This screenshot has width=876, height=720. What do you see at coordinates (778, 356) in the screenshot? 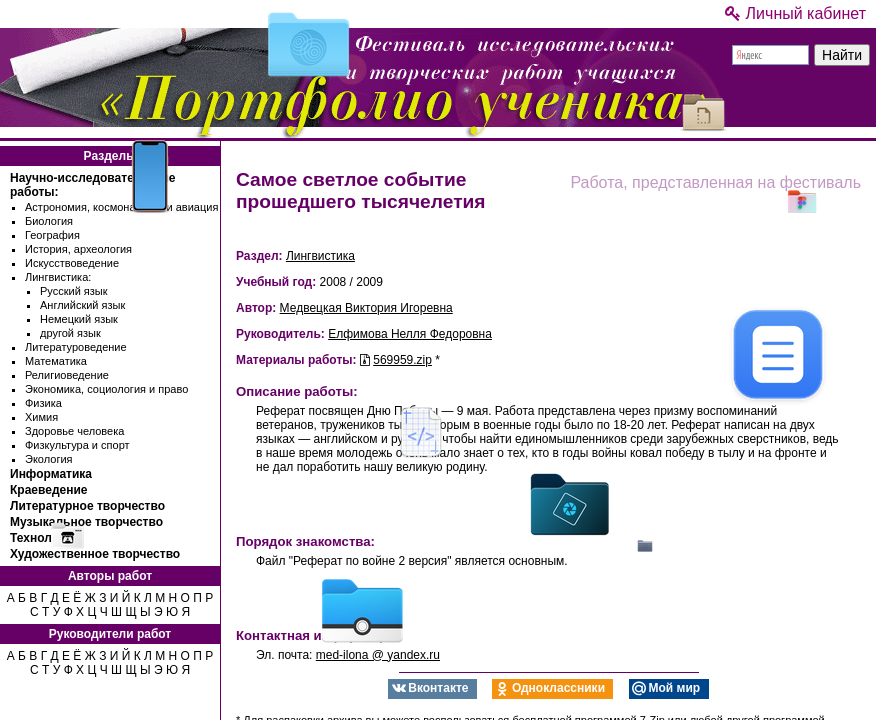
I see `open system actions or shortcuts settings` at bounding box center [778, 356].